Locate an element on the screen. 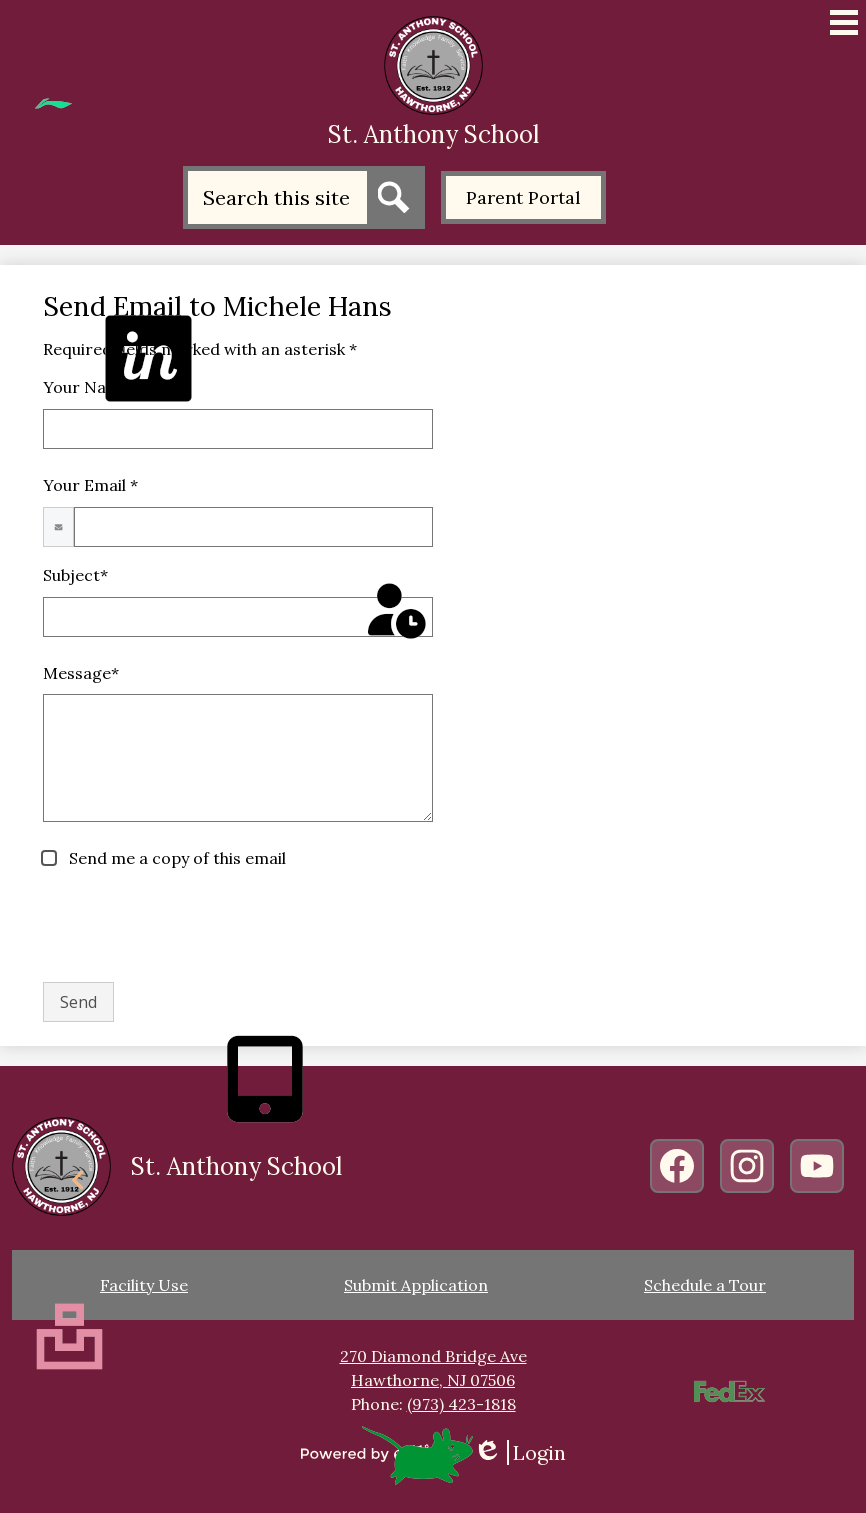 The height and width of the screenshot is (1513, 866). xfce desktop environment logo is located at coordinates (417, 1455).